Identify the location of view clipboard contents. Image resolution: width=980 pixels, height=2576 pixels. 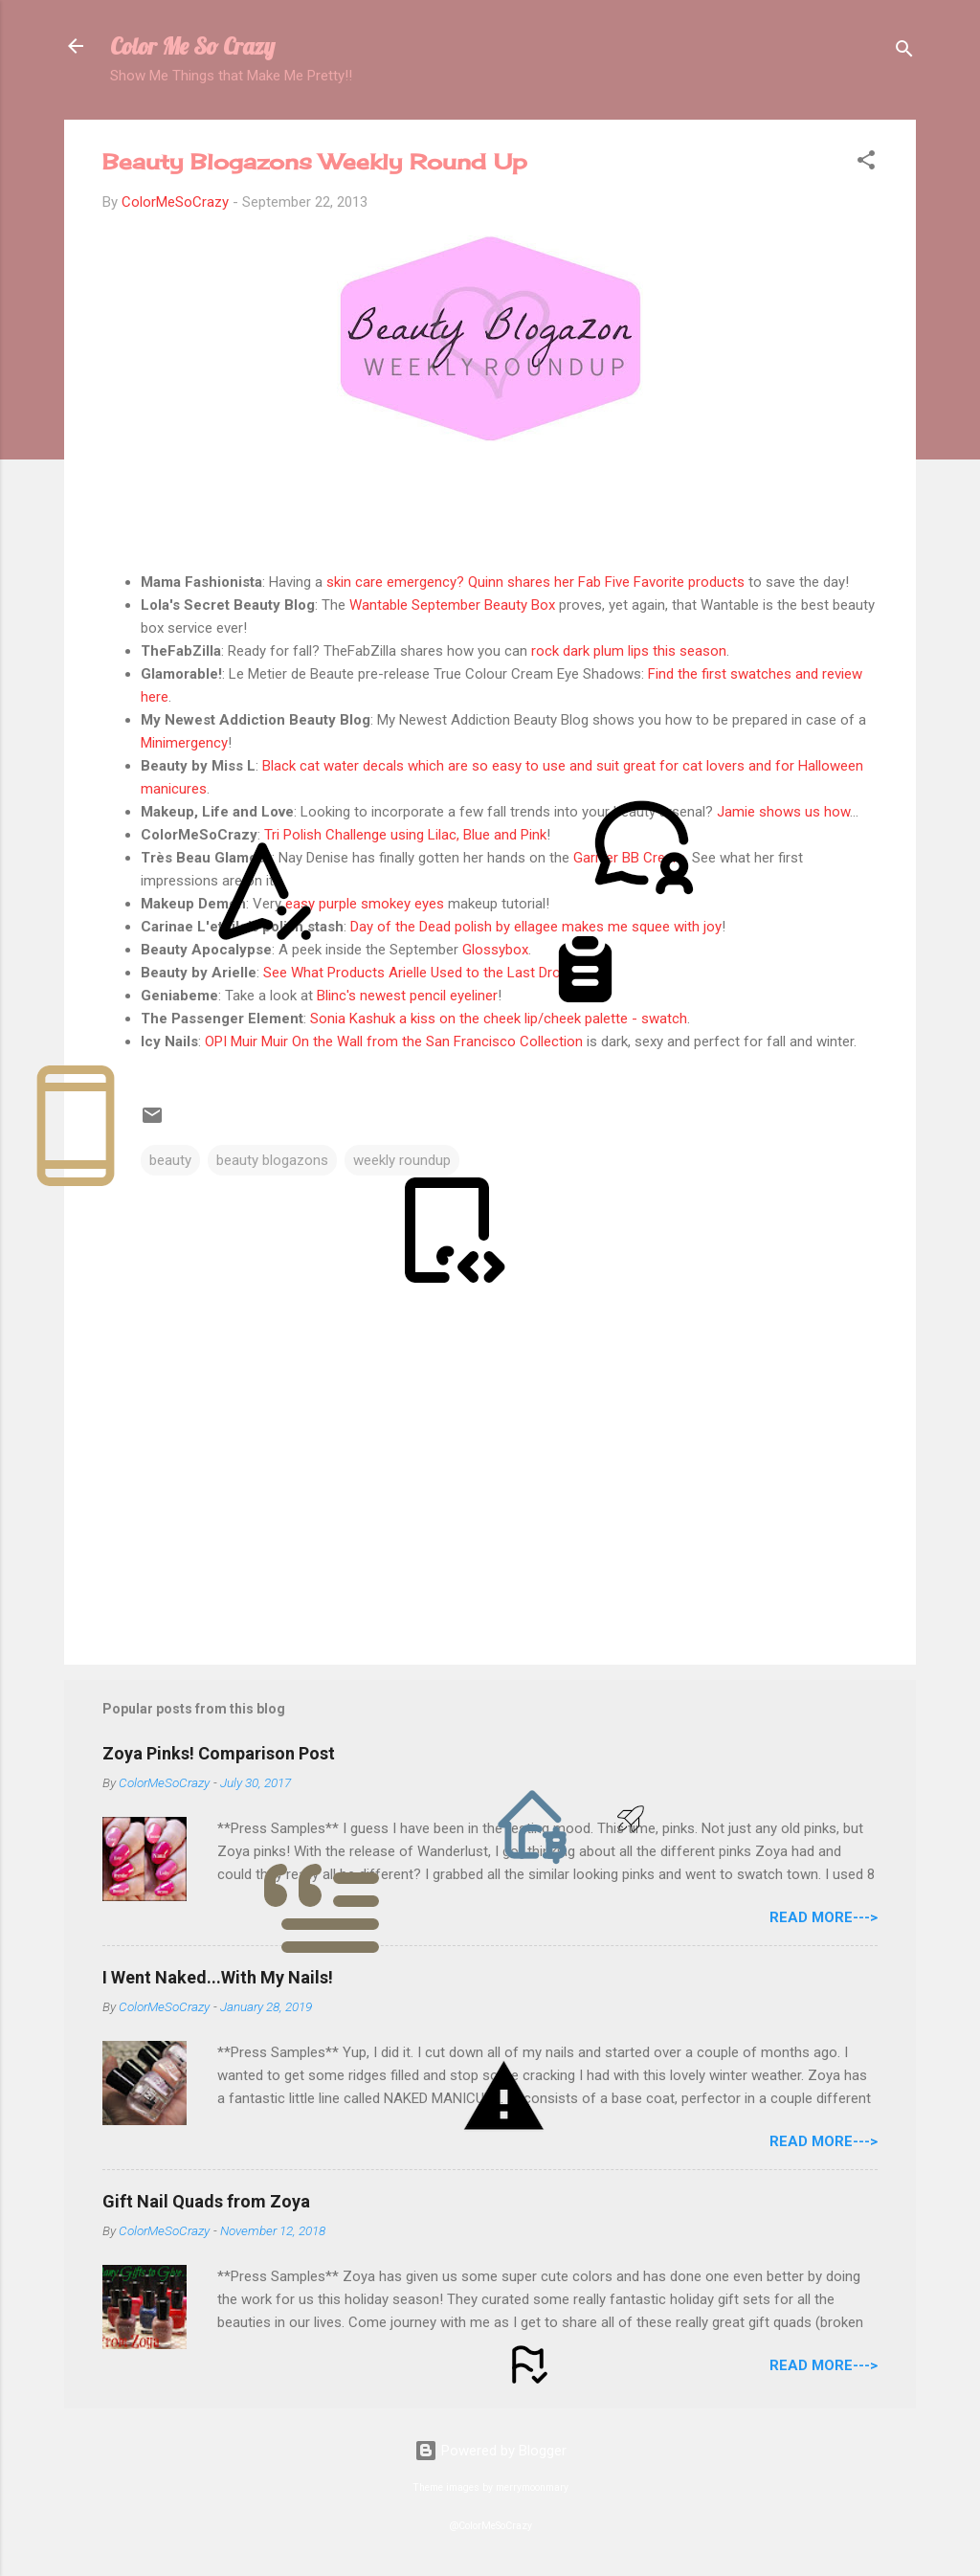
(585, 969).